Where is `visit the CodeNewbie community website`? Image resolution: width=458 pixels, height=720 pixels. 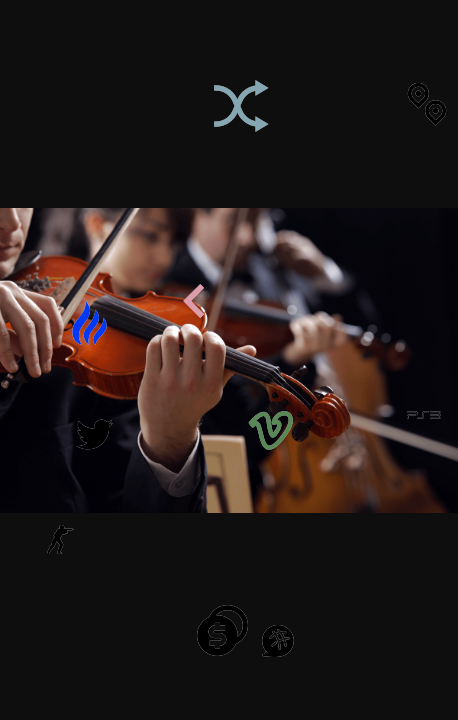 visit the CodeNewbie community website is located at coordinates (278, 641).